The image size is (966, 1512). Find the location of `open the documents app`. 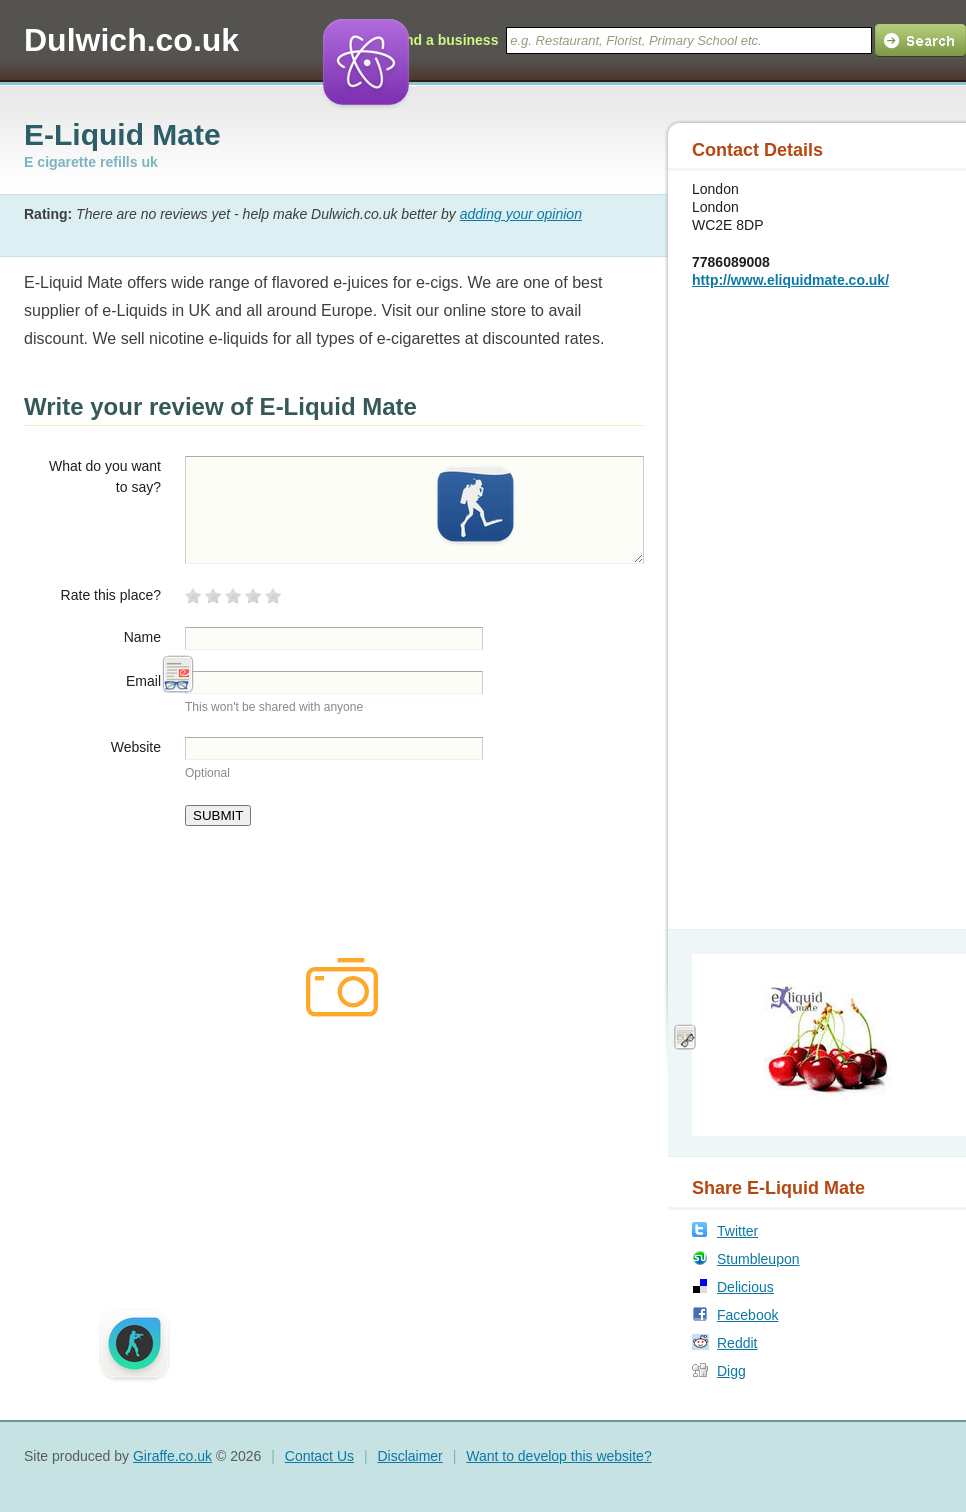

open the documents app is located at coordinates (685, 1037).